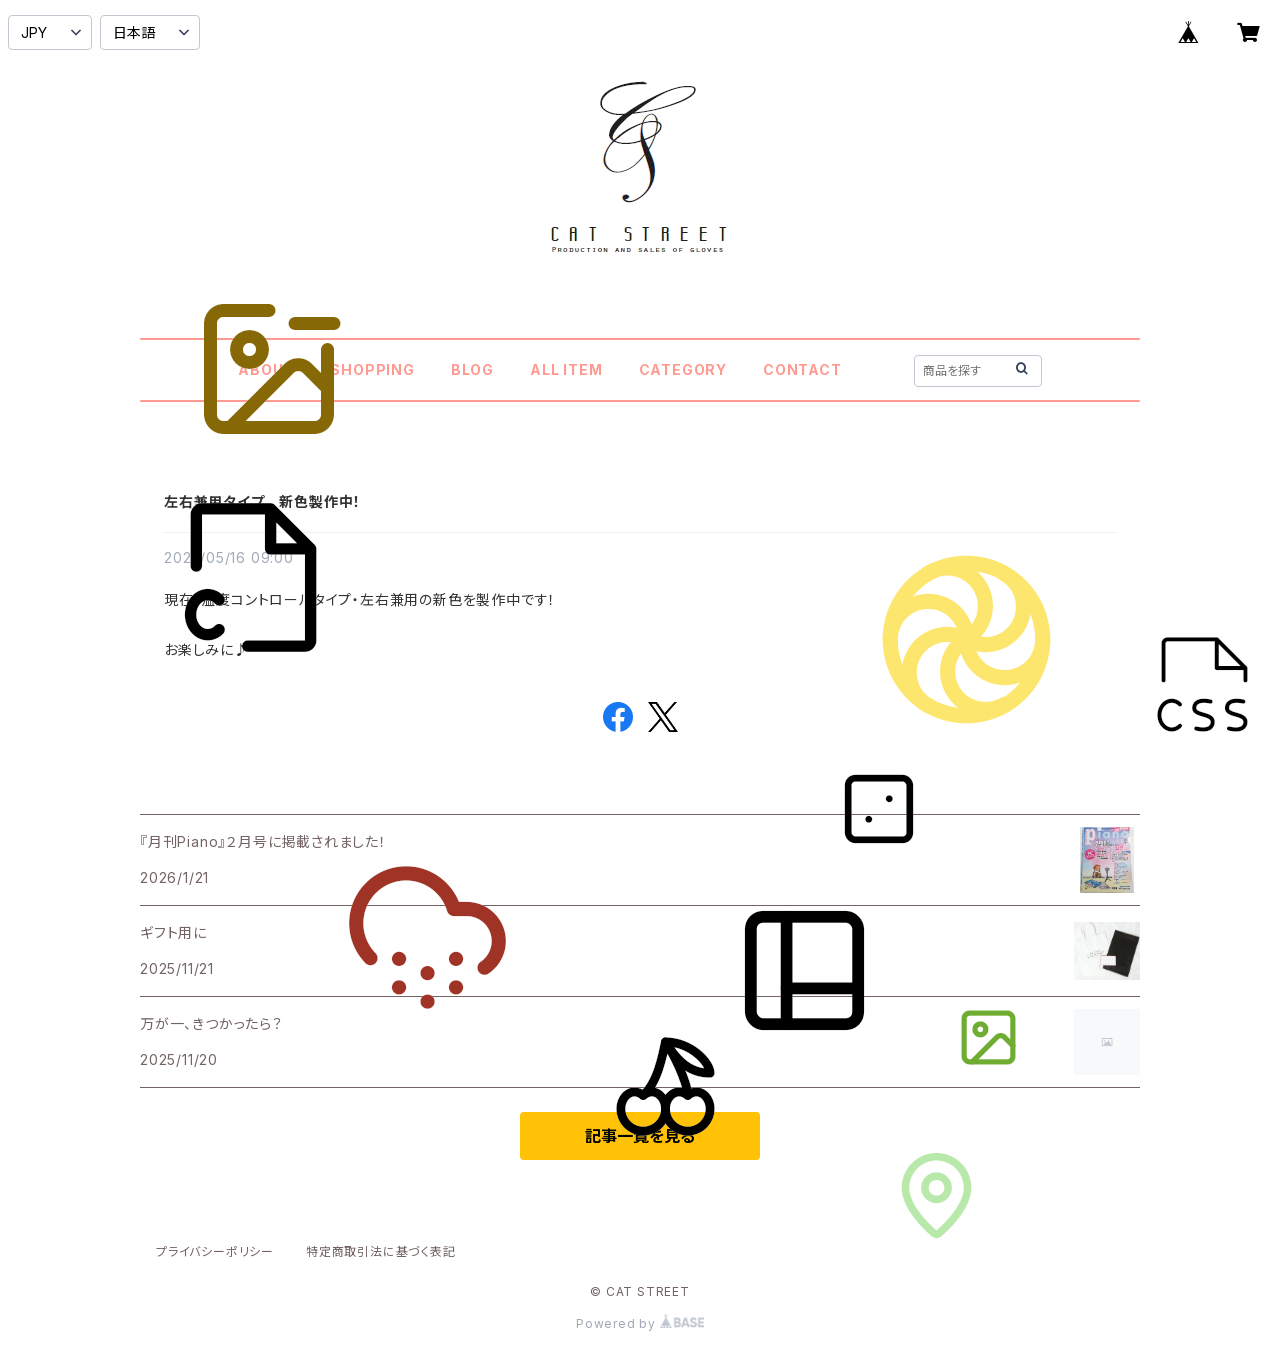 This screenshot has height=1360, width=1280. Describe the element at coordinates (966, 639) in the screenshot. I see `indicates content is loading` at that location.